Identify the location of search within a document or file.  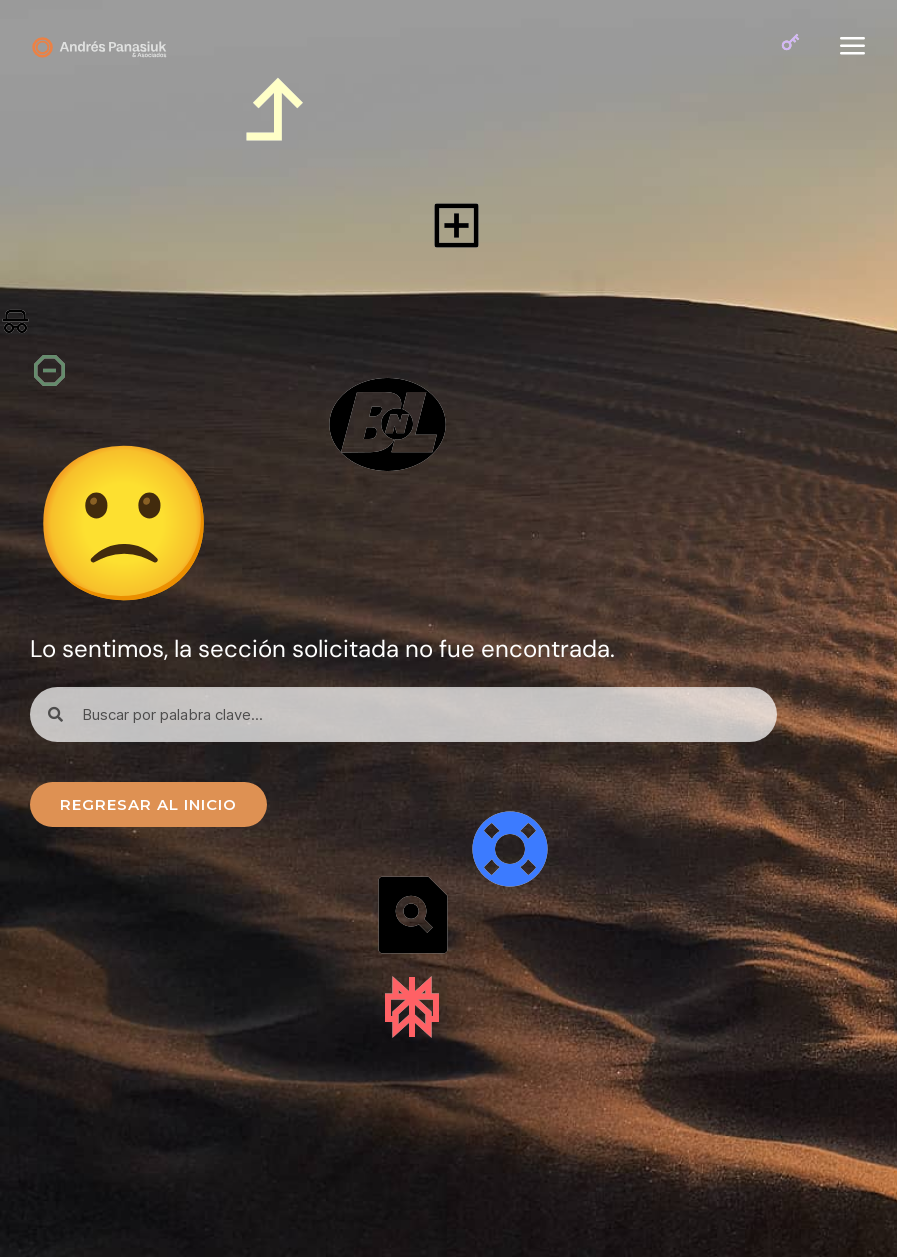
(413, 915).